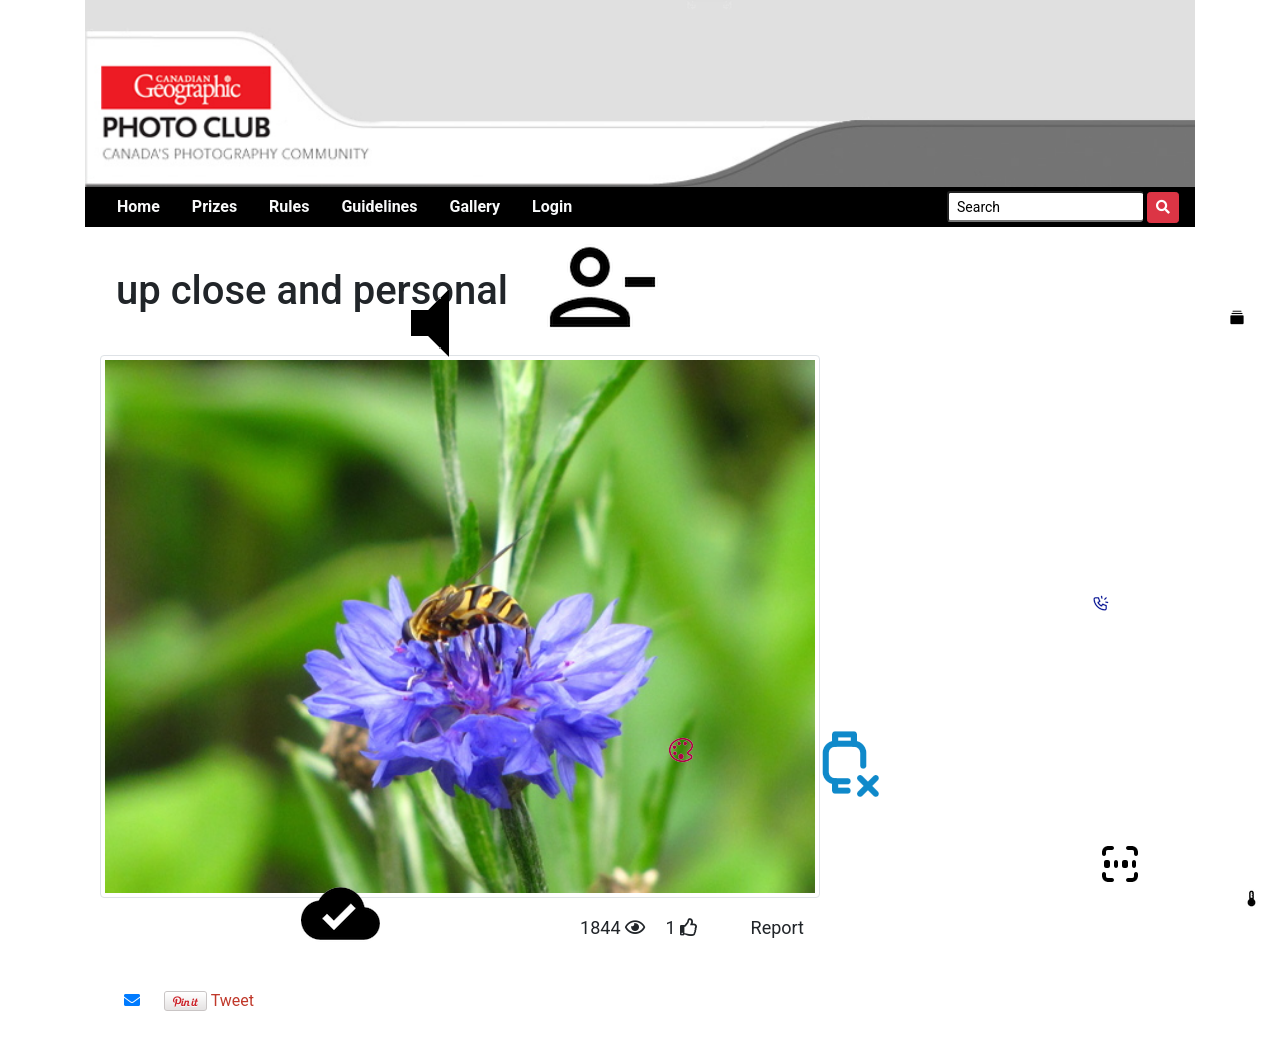 The height and width of the screenshot is (1037, 1280). What do you see at coordinates (1237, 318) in the screenshot?
I see `view stacked cards or layers` at bounding box center [1237, 318].